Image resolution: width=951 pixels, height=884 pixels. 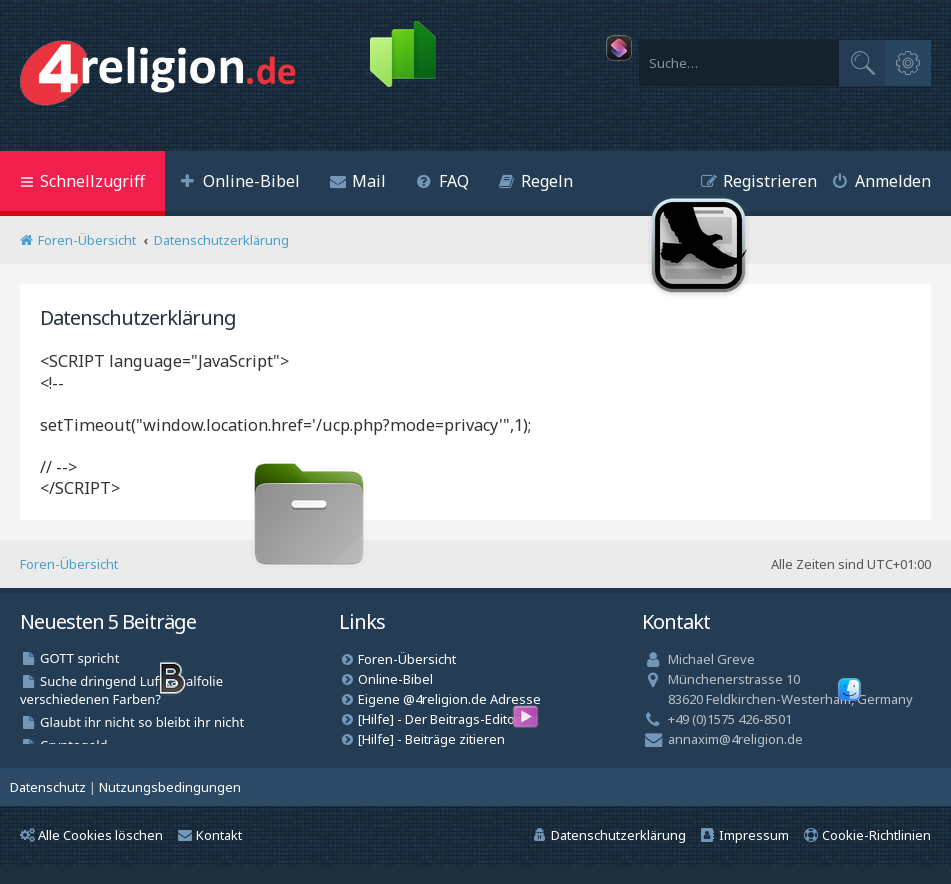 What do you see at coordinates (698, 245) in the screenshot?
I see `open Setzer LaTeX editor application` at bounding box center [698, 245].